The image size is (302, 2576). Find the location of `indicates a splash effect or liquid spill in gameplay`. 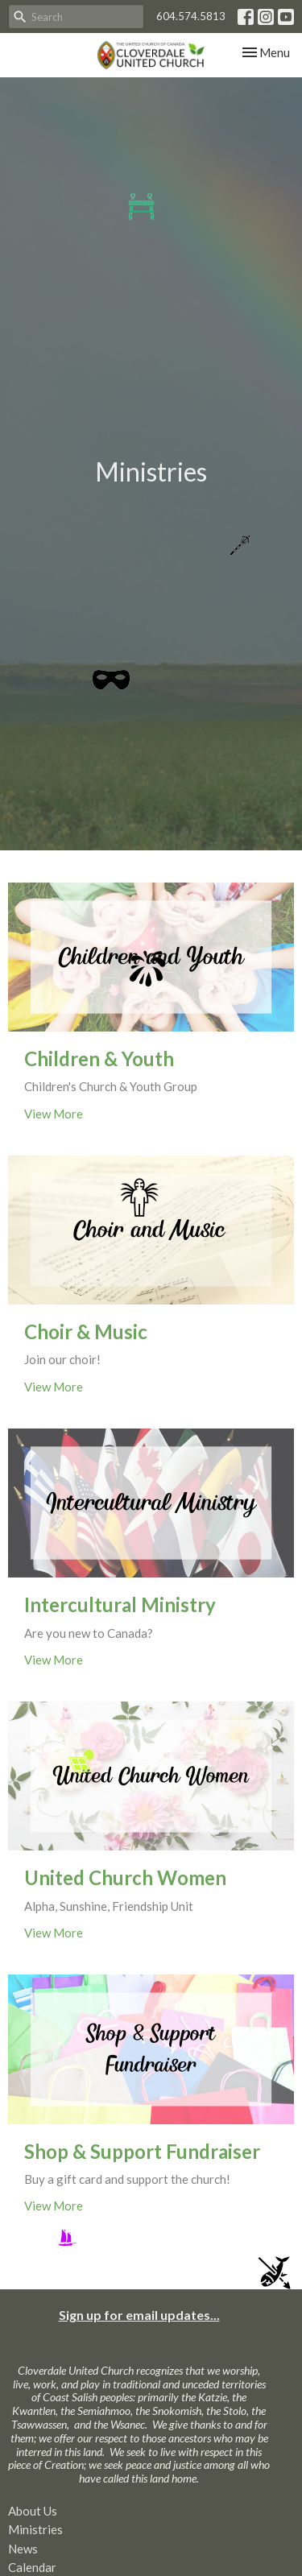

indicates a splash effect or liquid spill in gameplay is located at coordinates (147, 969).